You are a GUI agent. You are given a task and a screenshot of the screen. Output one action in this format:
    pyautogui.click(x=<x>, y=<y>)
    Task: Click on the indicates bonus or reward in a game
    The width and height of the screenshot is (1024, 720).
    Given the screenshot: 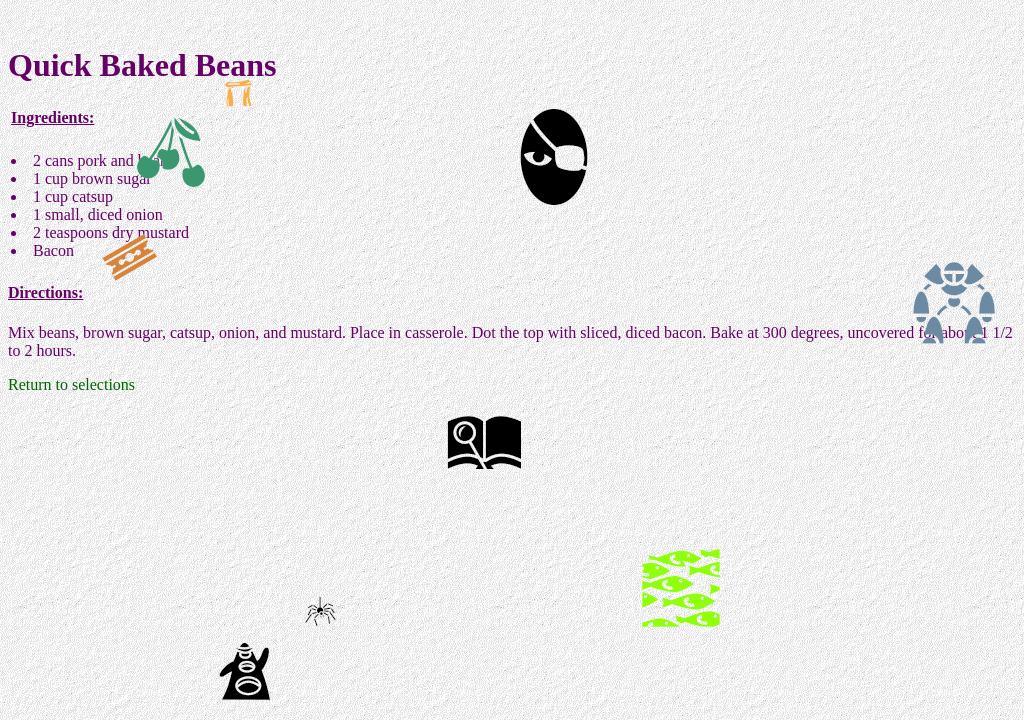 What is the action you would take?
    pyautogui.click(x=171, y=151)
    